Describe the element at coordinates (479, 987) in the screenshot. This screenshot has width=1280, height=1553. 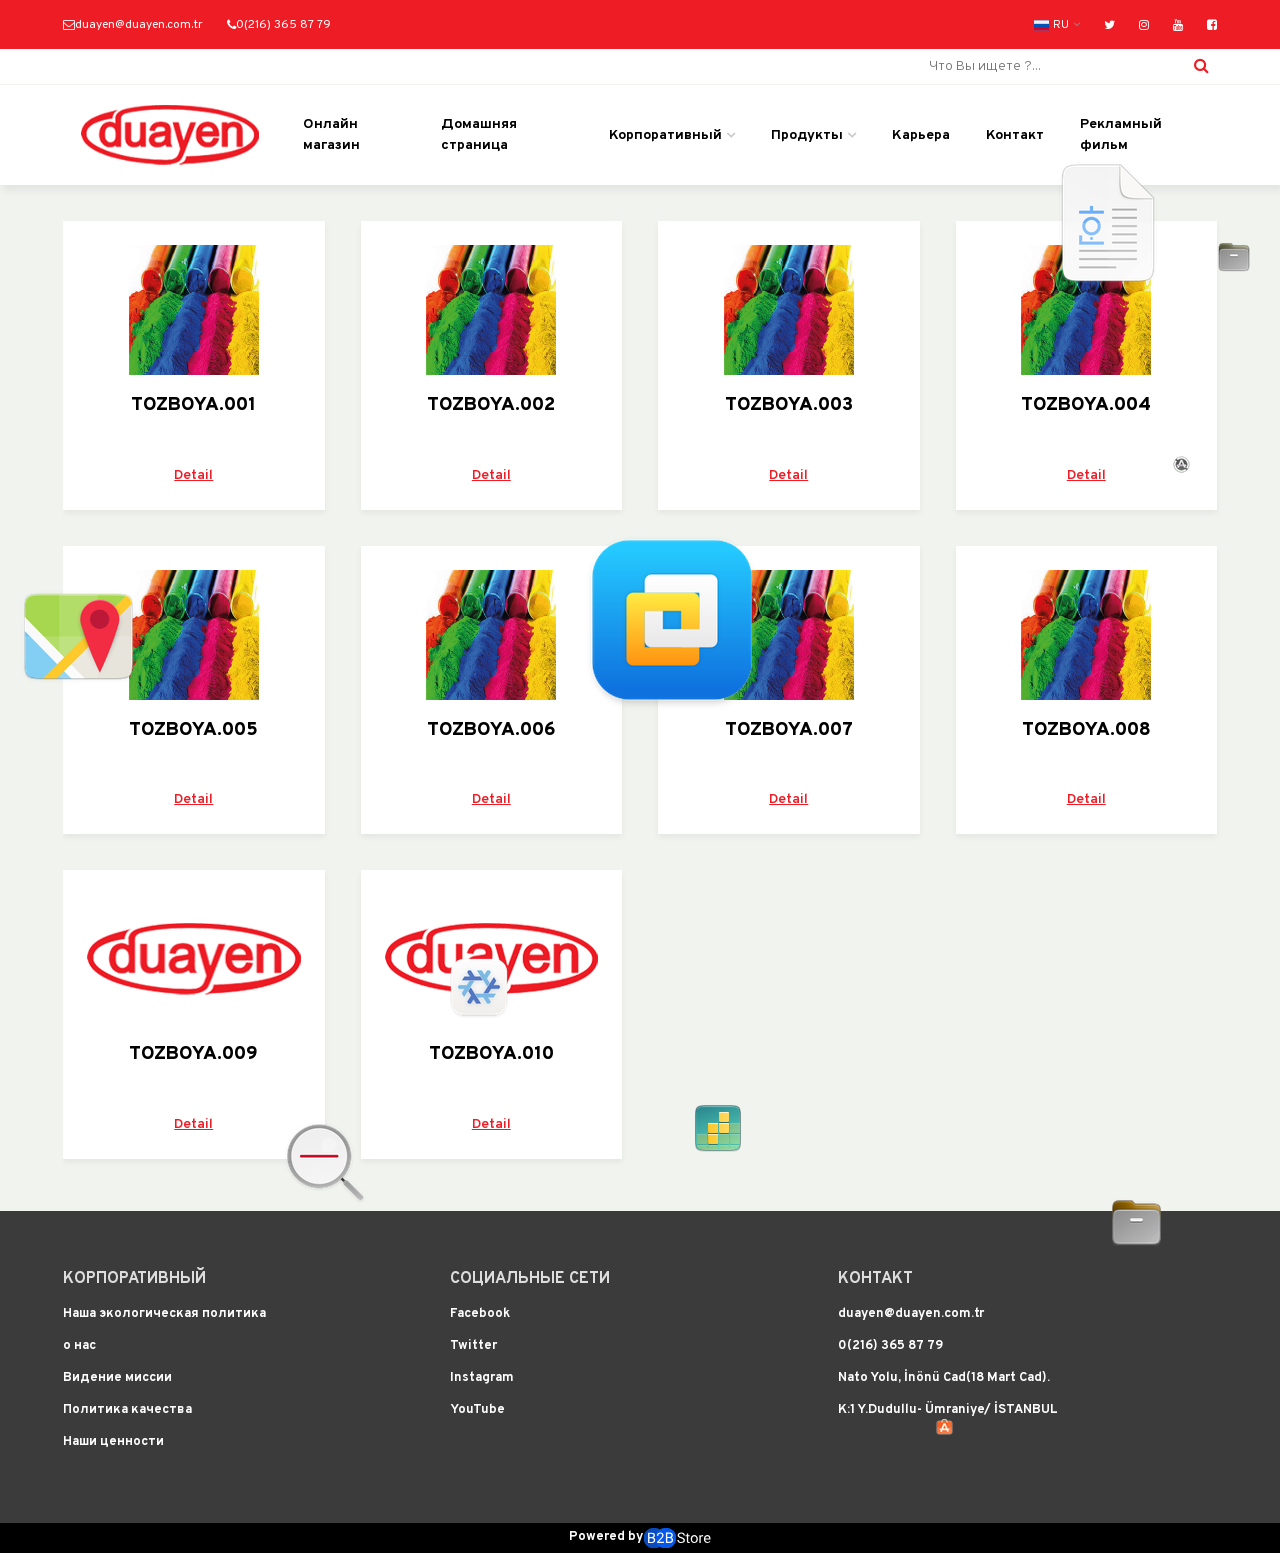
I see `open the nix package manager` at that location.